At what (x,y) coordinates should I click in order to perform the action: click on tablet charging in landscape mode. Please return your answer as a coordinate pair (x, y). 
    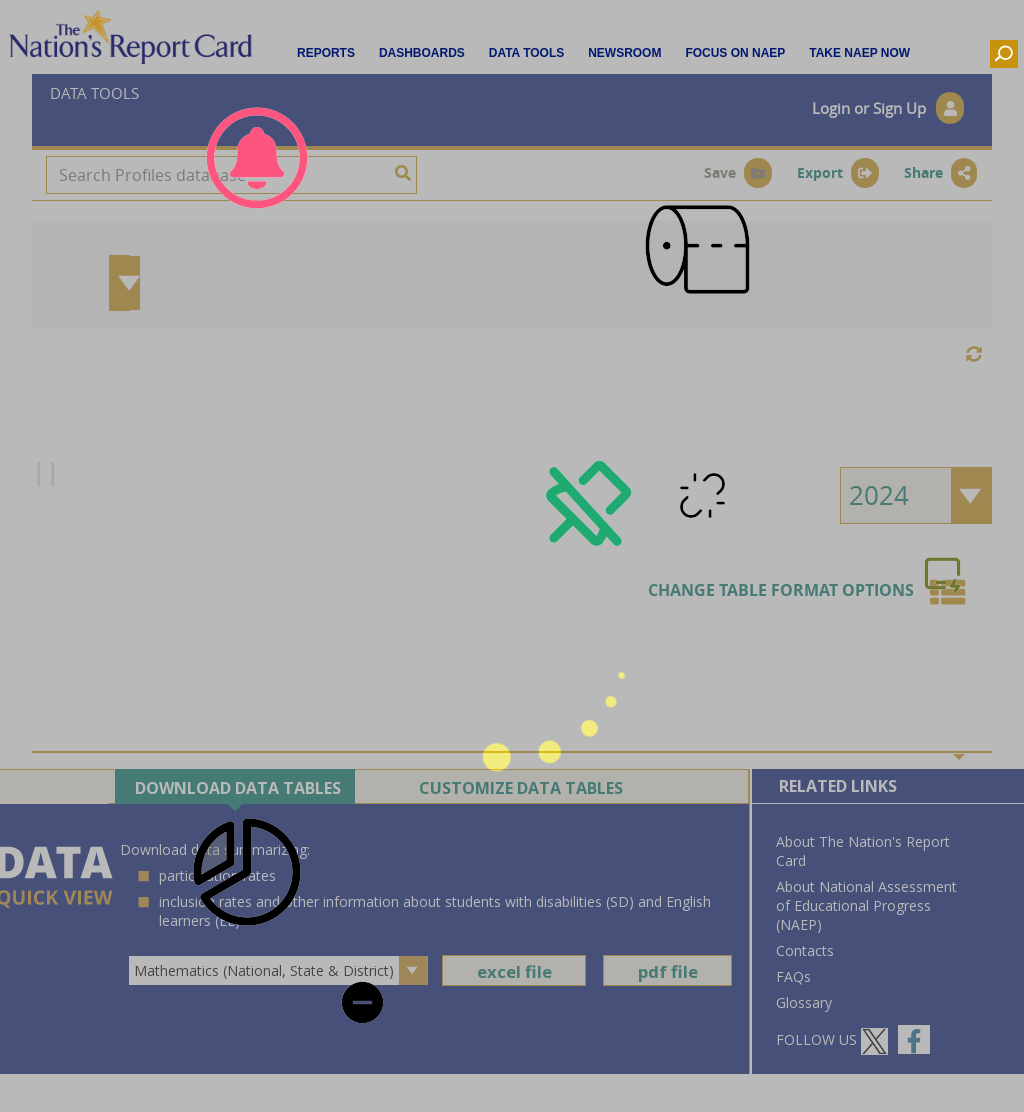
    Looking at the image, I should click on (942, 573).